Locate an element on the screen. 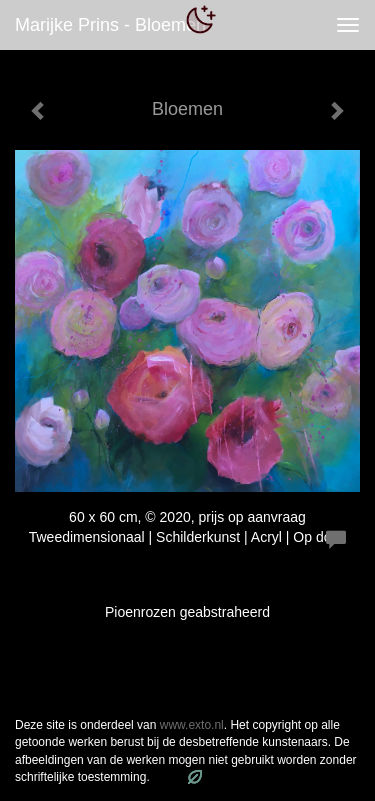  toggle dark mode or night theme is located at coordinates (200, 20).